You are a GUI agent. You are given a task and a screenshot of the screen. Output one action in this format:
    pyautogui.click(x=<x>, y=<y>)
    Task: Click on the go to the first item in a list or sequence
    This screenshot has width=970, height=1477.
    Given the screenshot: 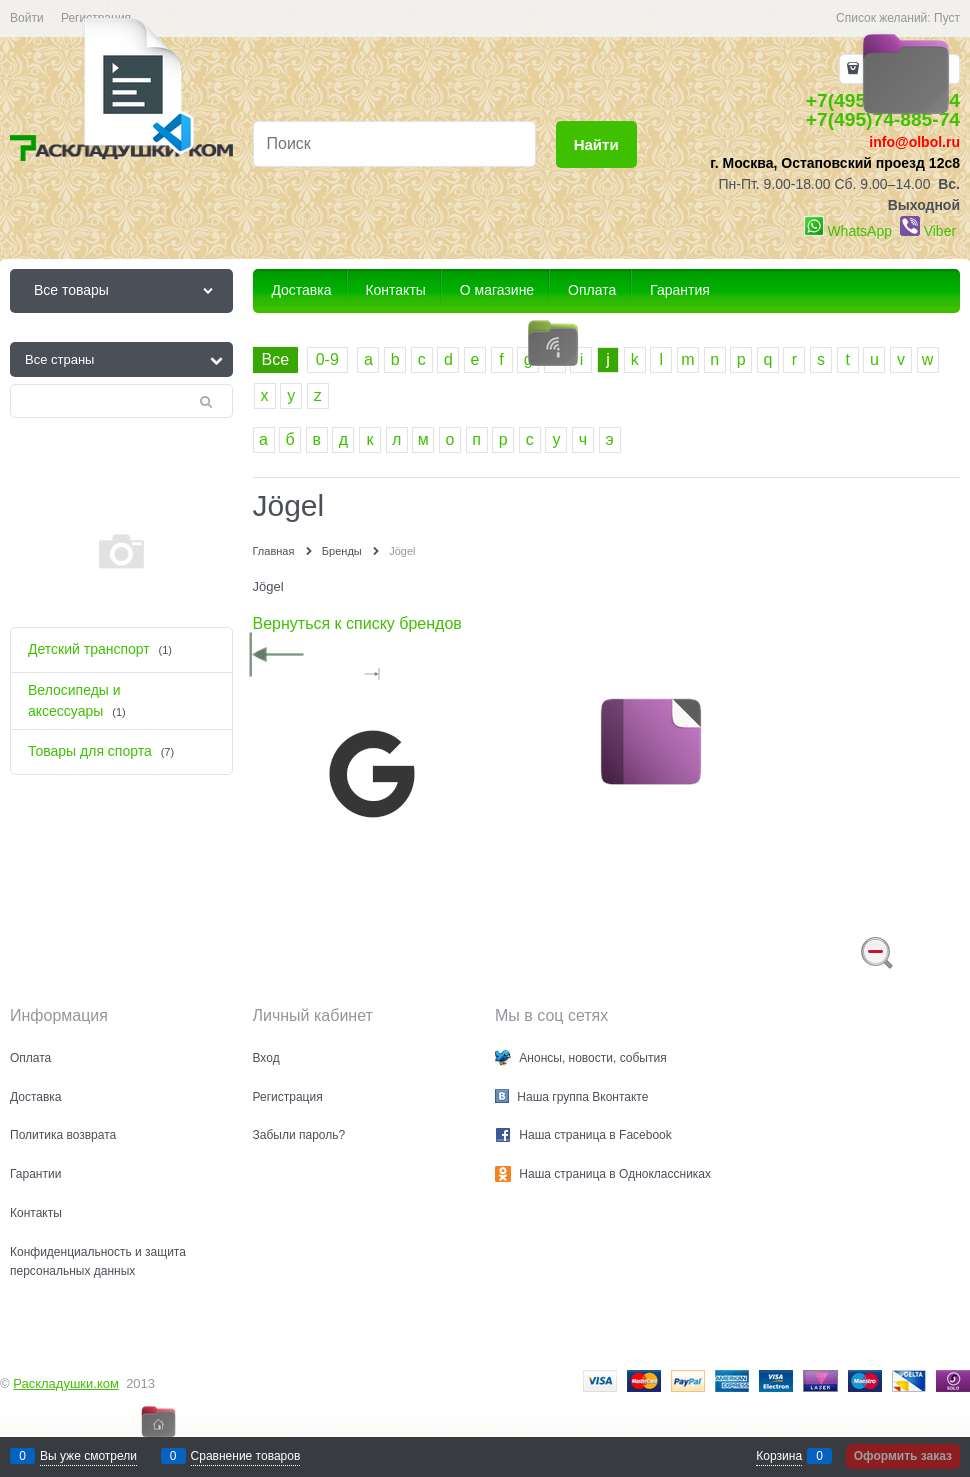 What is the action you would take?
    pyautogui.click(x=276, y=654)
    